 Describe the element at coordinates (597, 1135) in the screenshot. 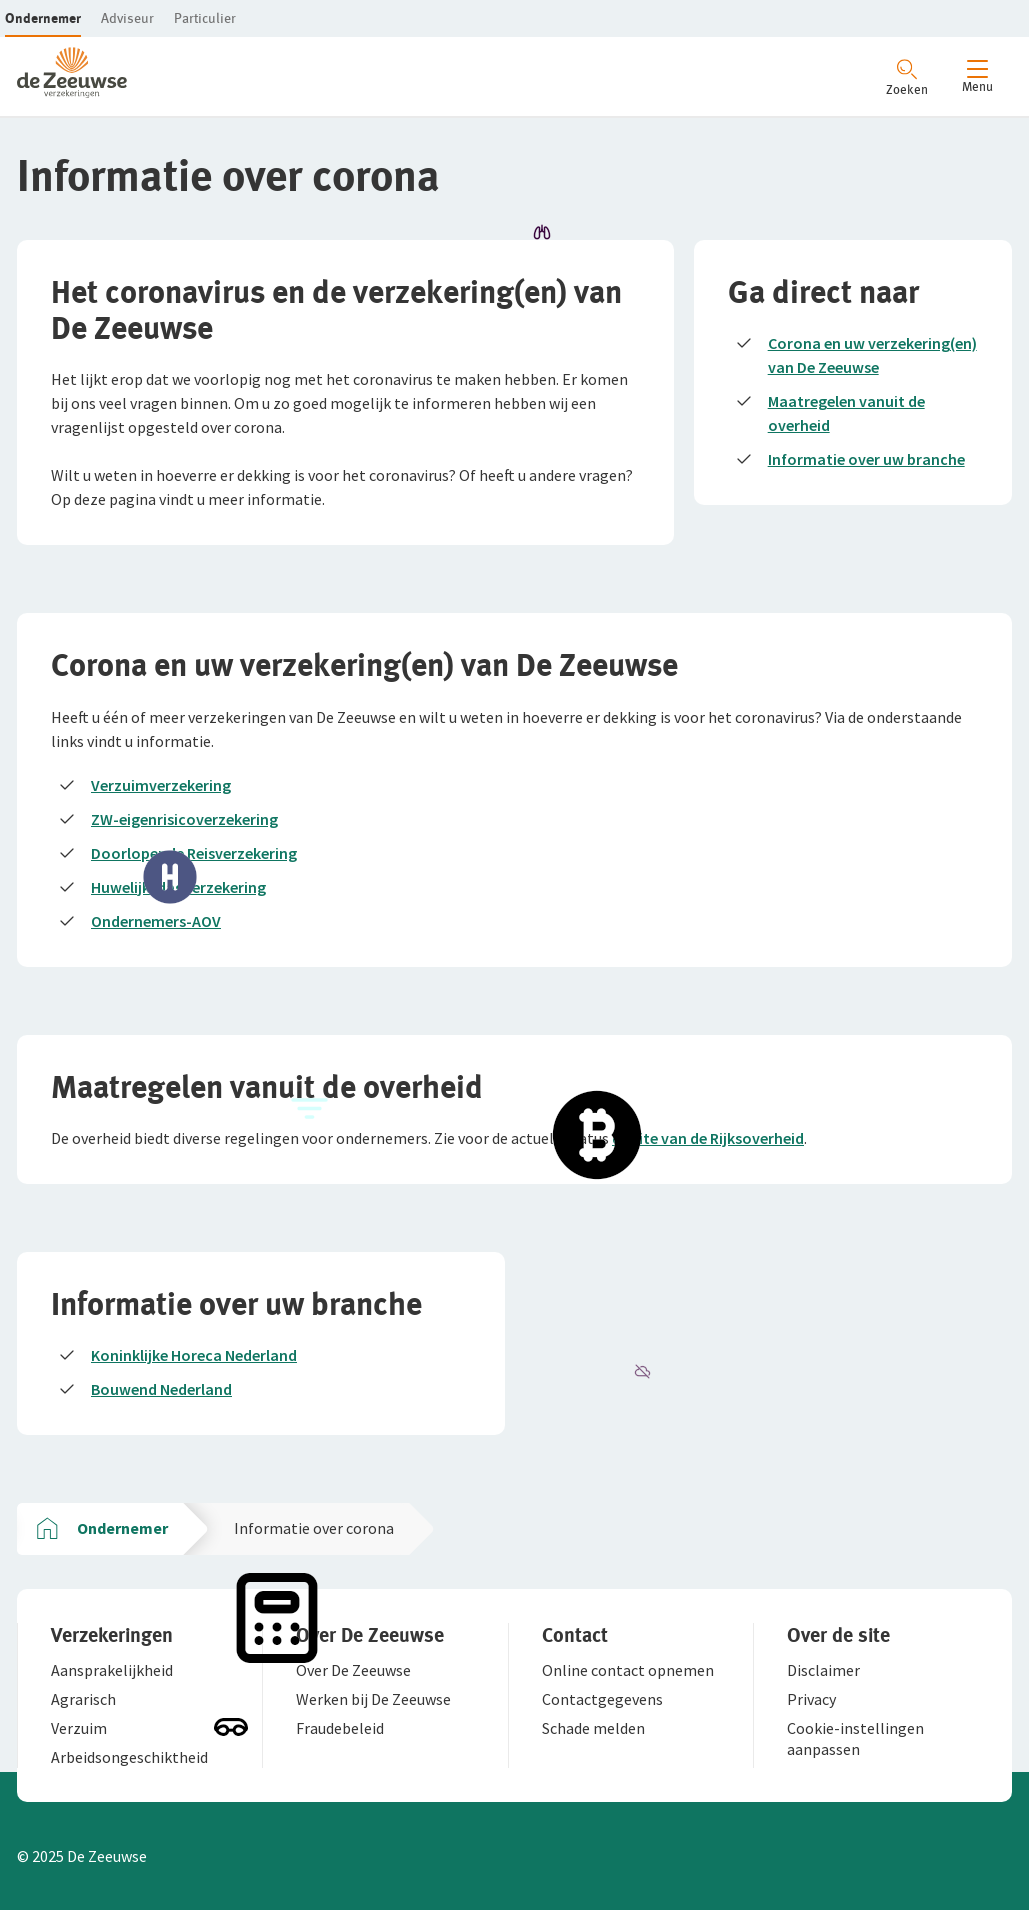

I see `view bitcoin wallet balance` at that location.